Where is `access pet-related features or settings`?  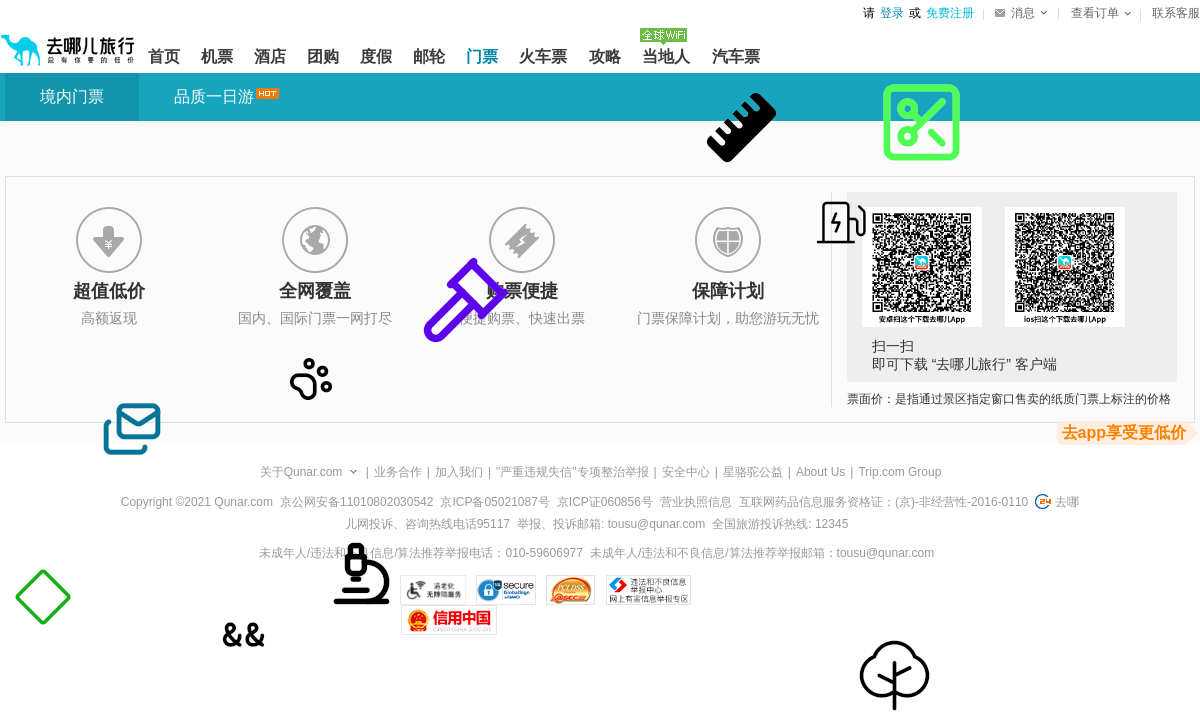
access pet-related features or settings is located at coordinates (311, 379).